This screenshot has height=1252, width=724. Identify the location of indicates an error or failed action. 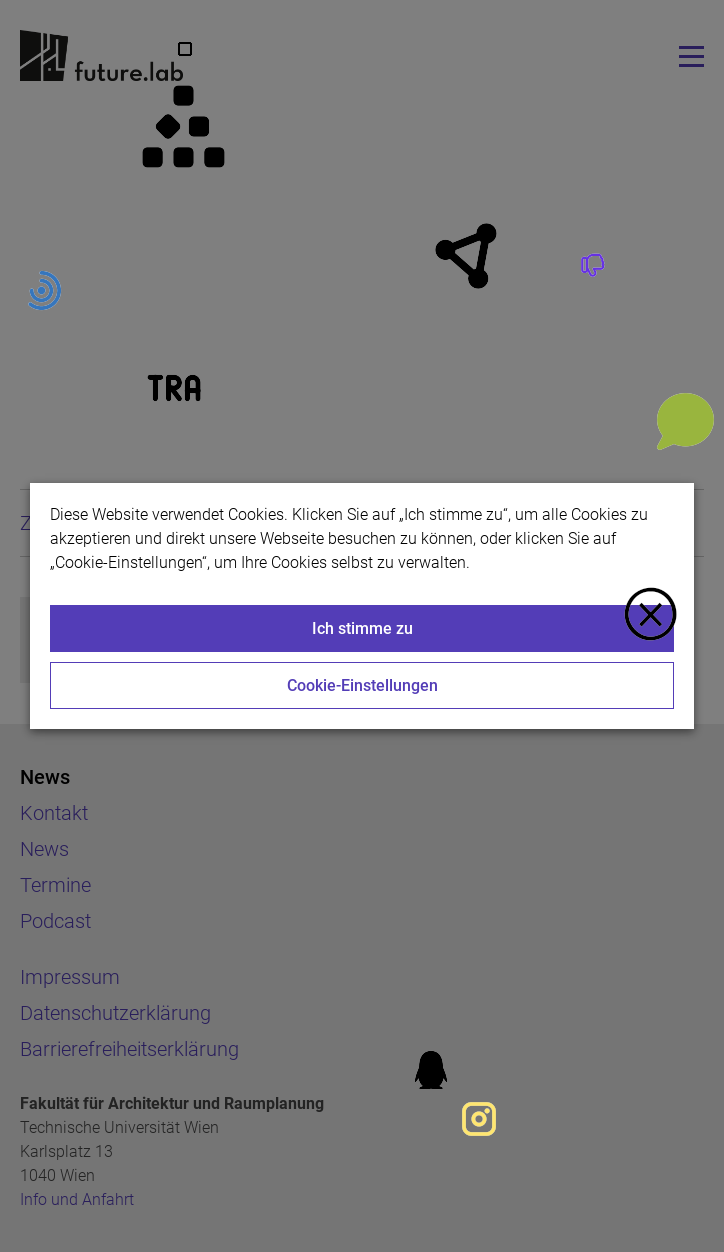
(651, 614).